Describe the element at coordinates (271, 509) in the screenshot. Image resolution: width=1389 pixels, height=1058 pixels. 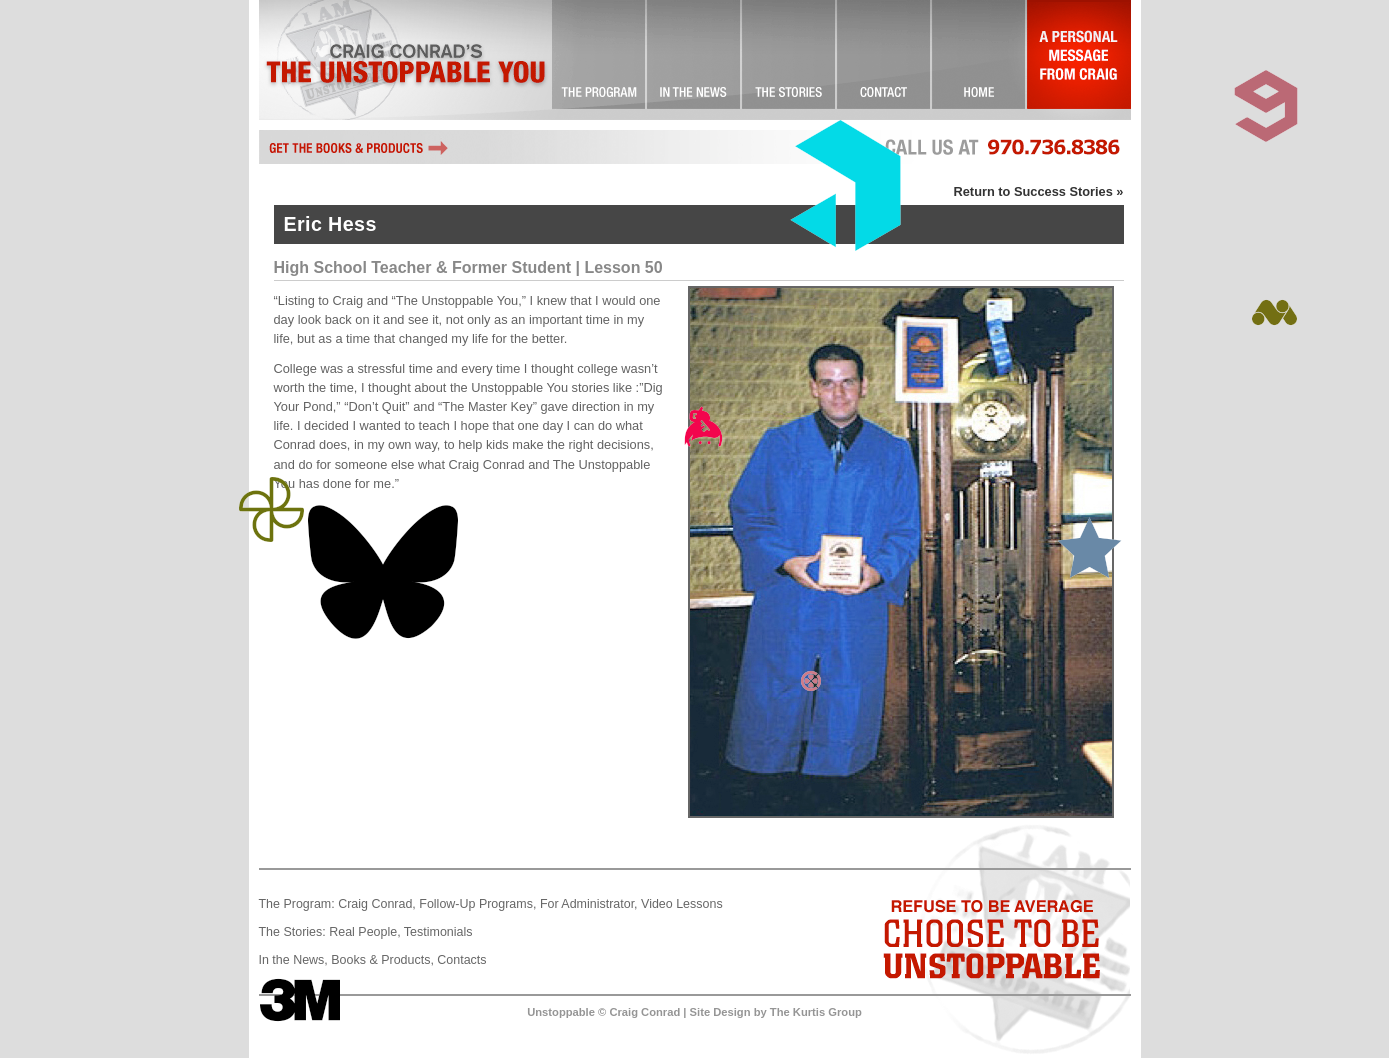
I see `open google photos app` at that location.